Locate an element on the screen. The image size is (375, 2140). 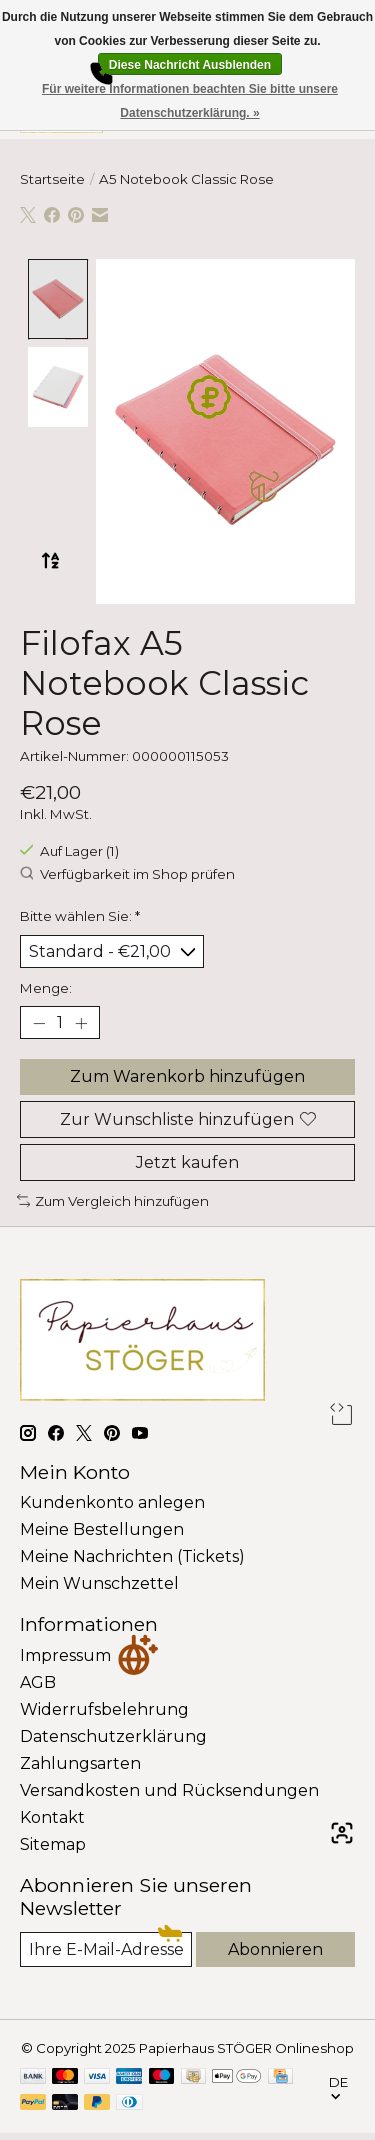
access party or celebration mode is located at coordinates (136, 1655).